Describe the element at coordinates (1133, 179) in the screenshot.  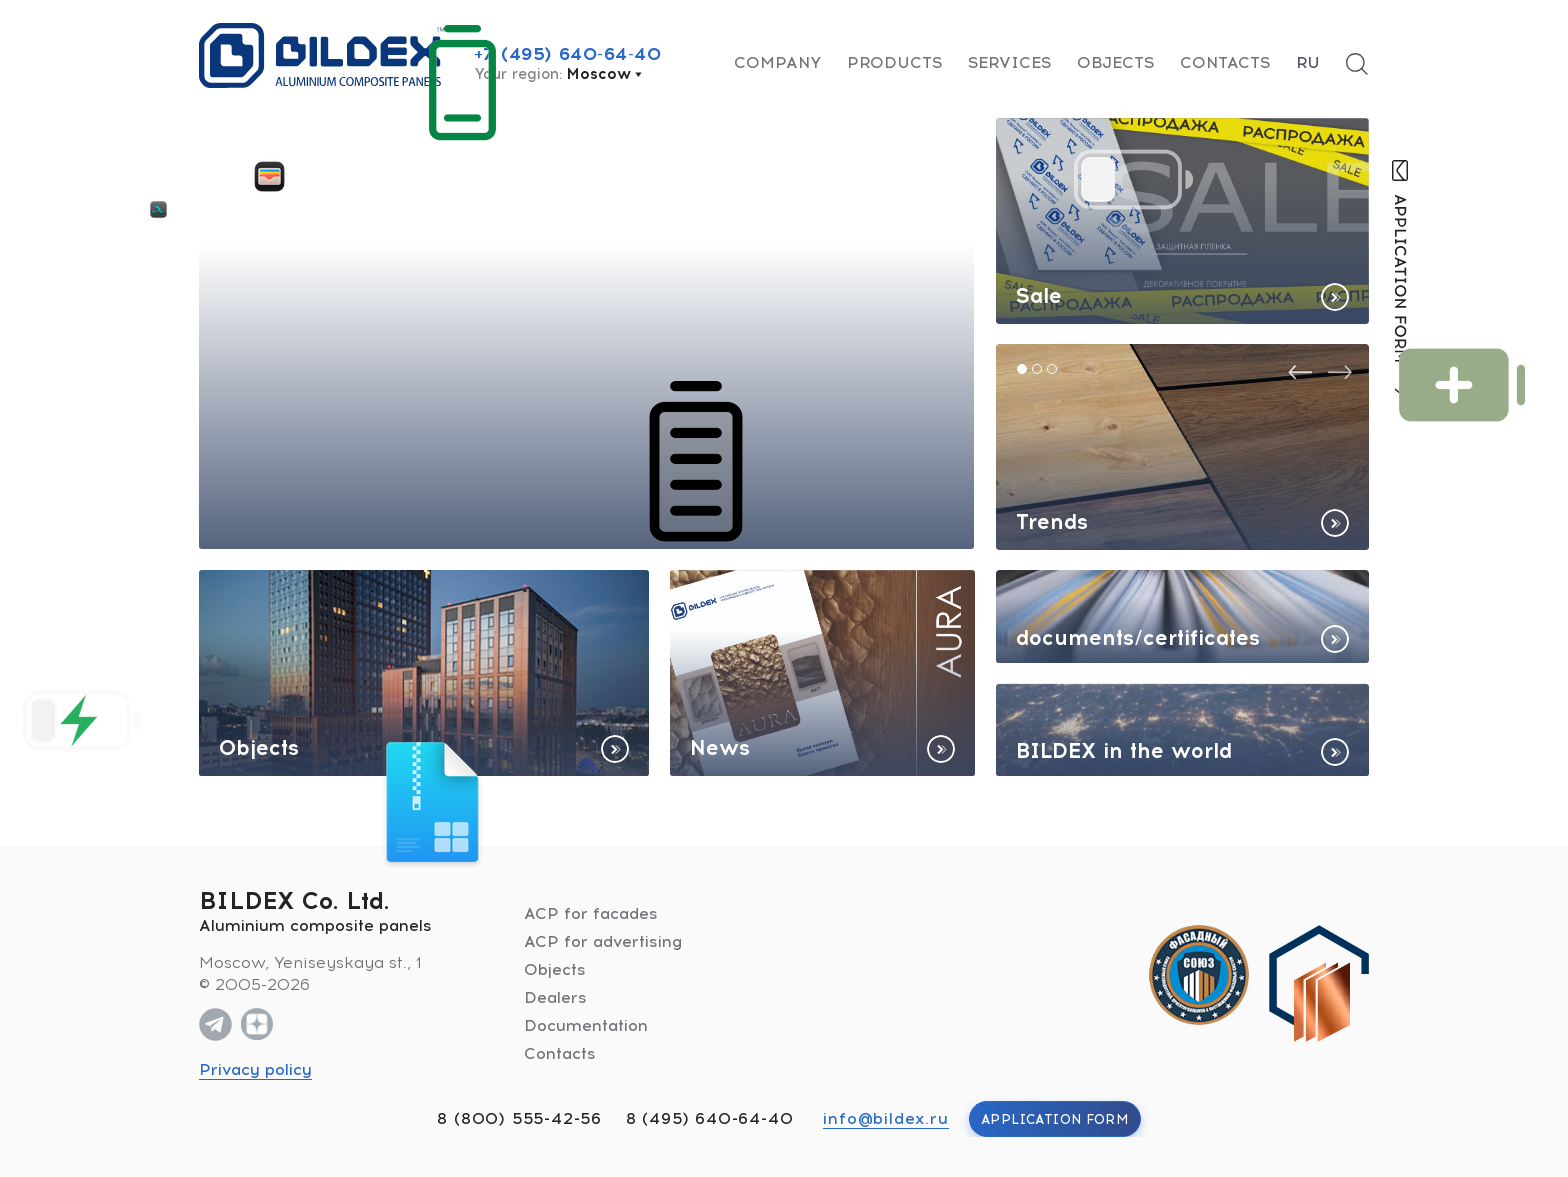
I see `indicates battery level at 30%` at that location.